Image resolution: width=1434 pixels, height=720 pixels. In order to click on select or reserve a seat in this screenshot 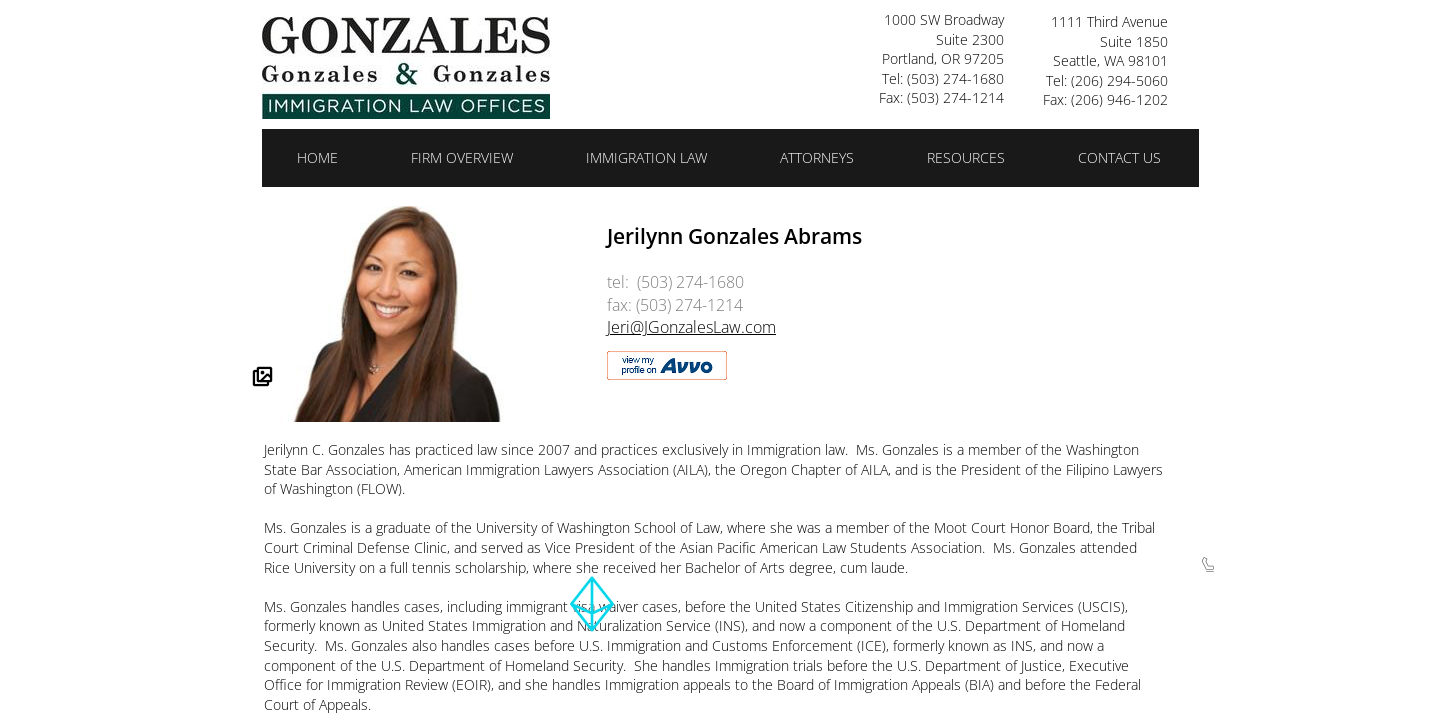, I will do `click(1207, 564)`.